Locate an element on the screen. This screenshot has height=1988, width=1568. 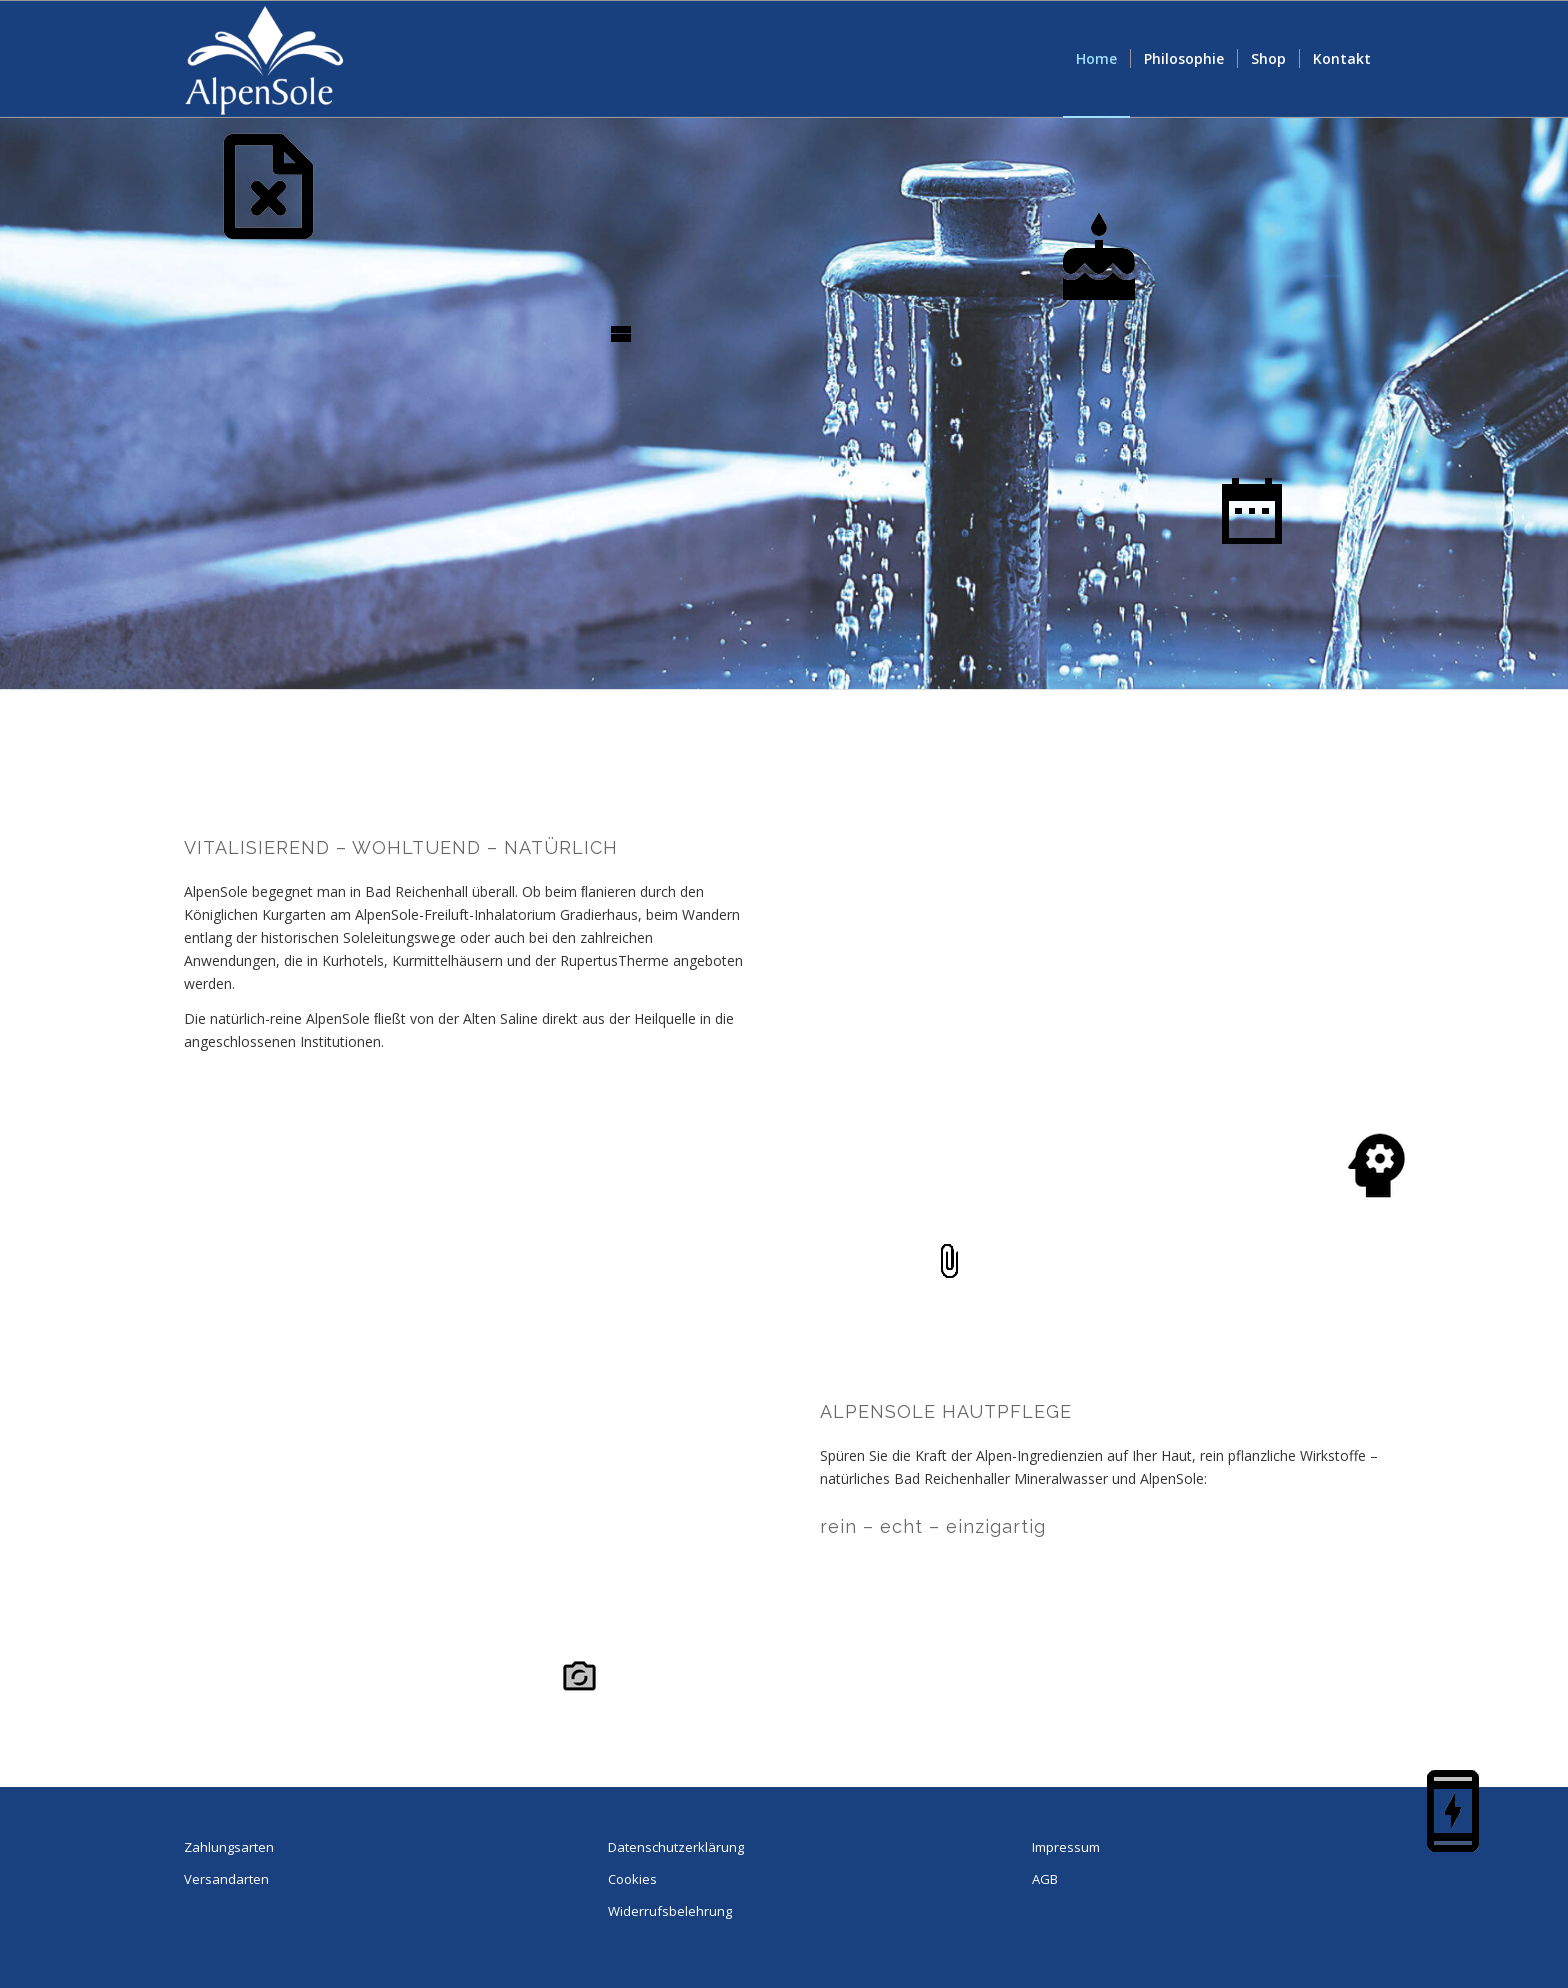
view birthday reminders is located at coordinates (1099, 260).